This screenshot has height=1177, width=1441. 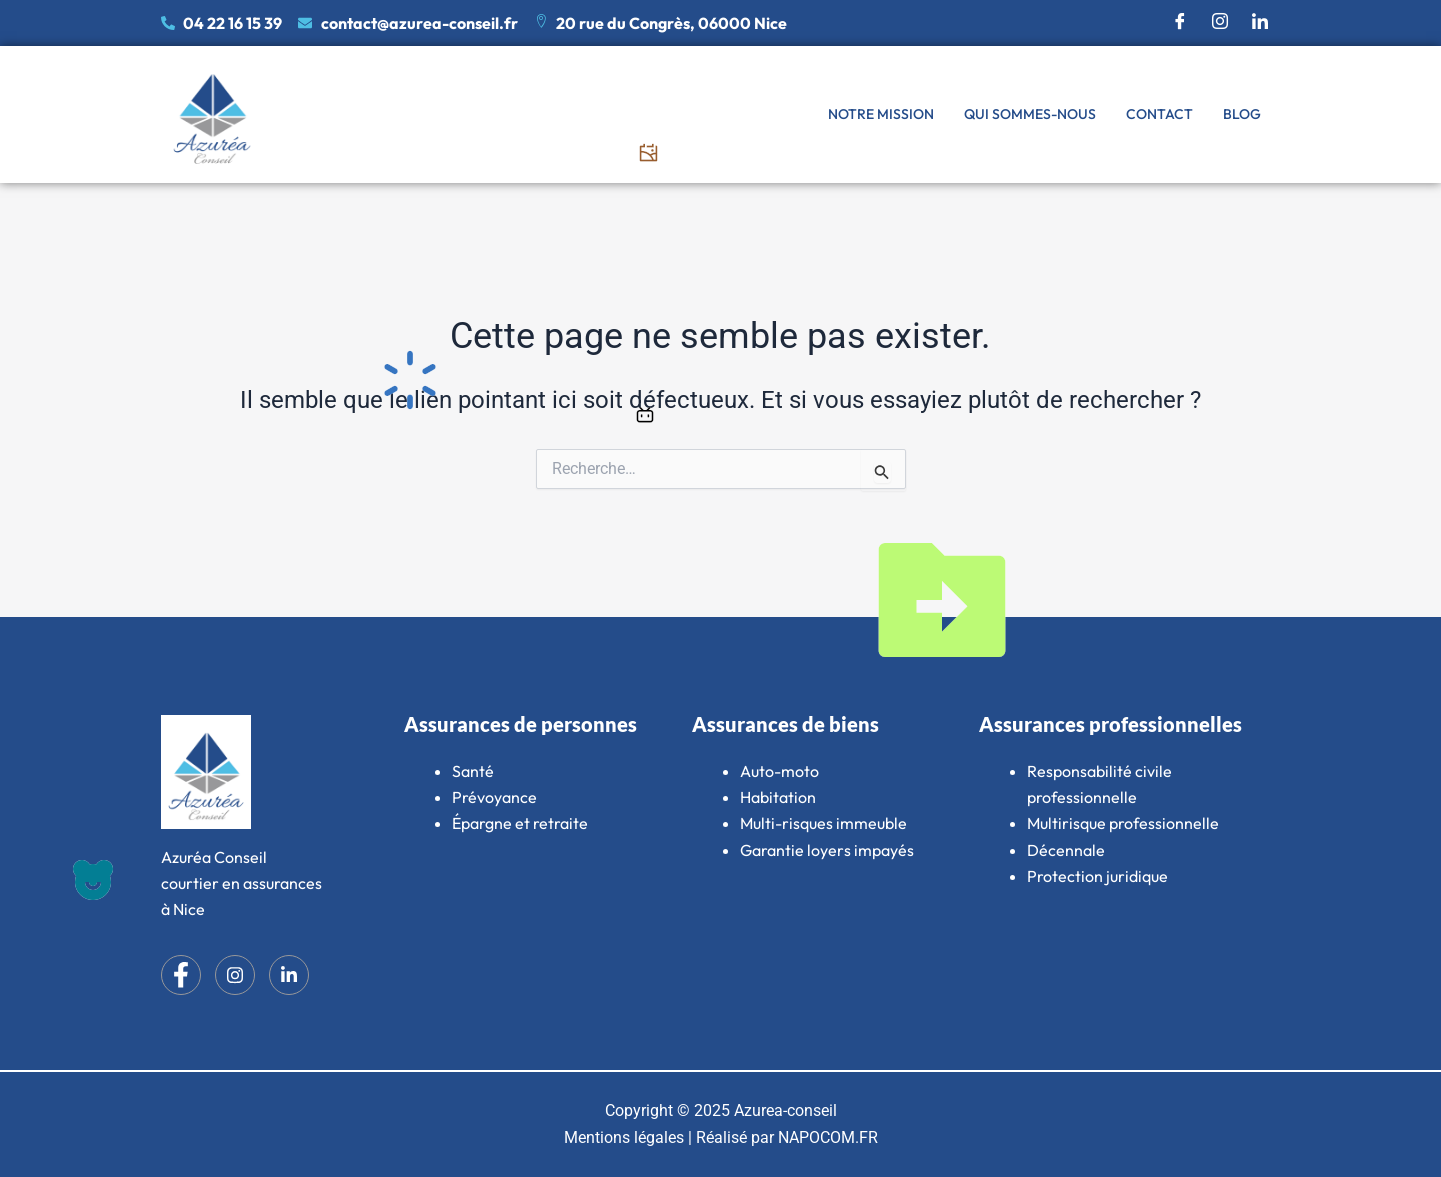 I want to click on view photo gallery, so click(x=648, y=153).